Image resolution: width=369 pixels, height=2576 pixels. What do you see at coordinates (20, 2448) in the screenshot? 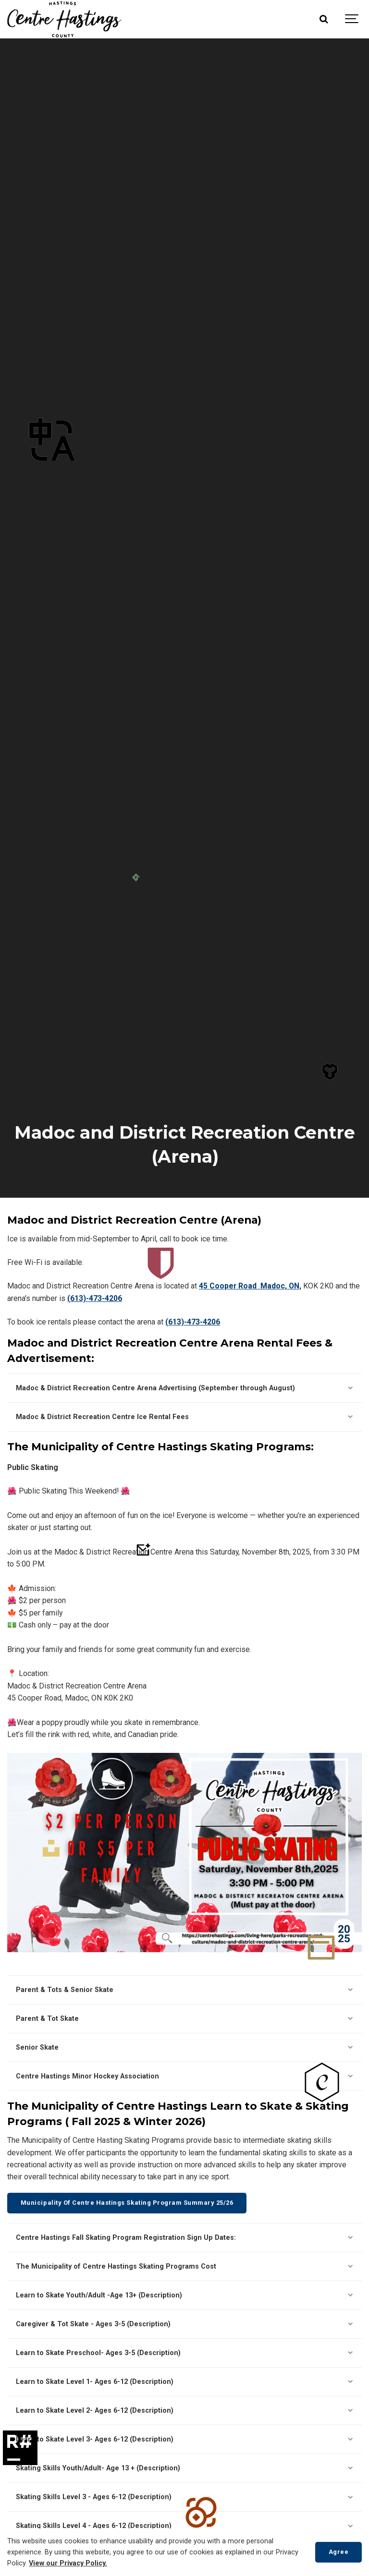
I see `JetBrains ReSharper application logo` at bounding box center [20, 2448].